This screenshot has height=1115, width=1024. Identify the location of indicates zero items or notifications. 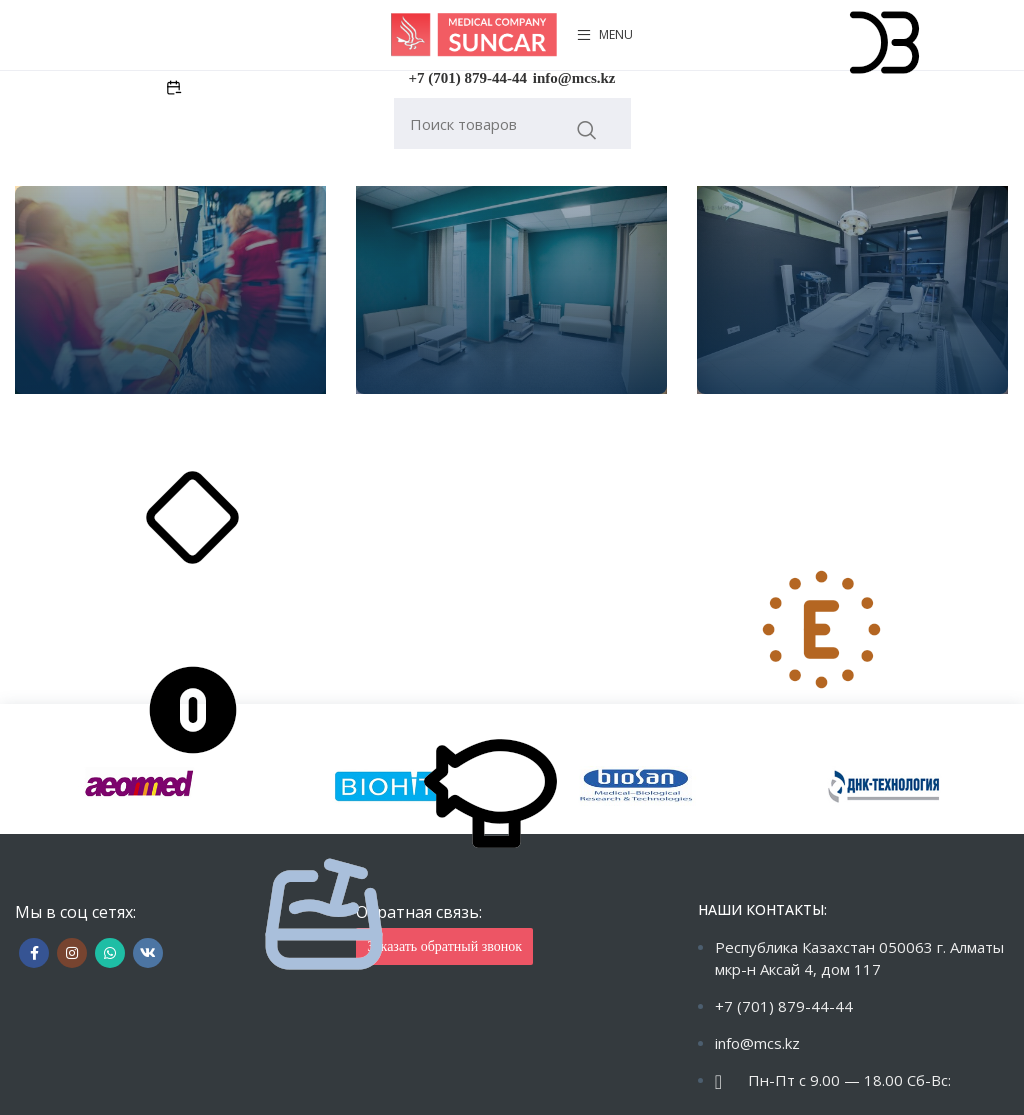
(193, 710).